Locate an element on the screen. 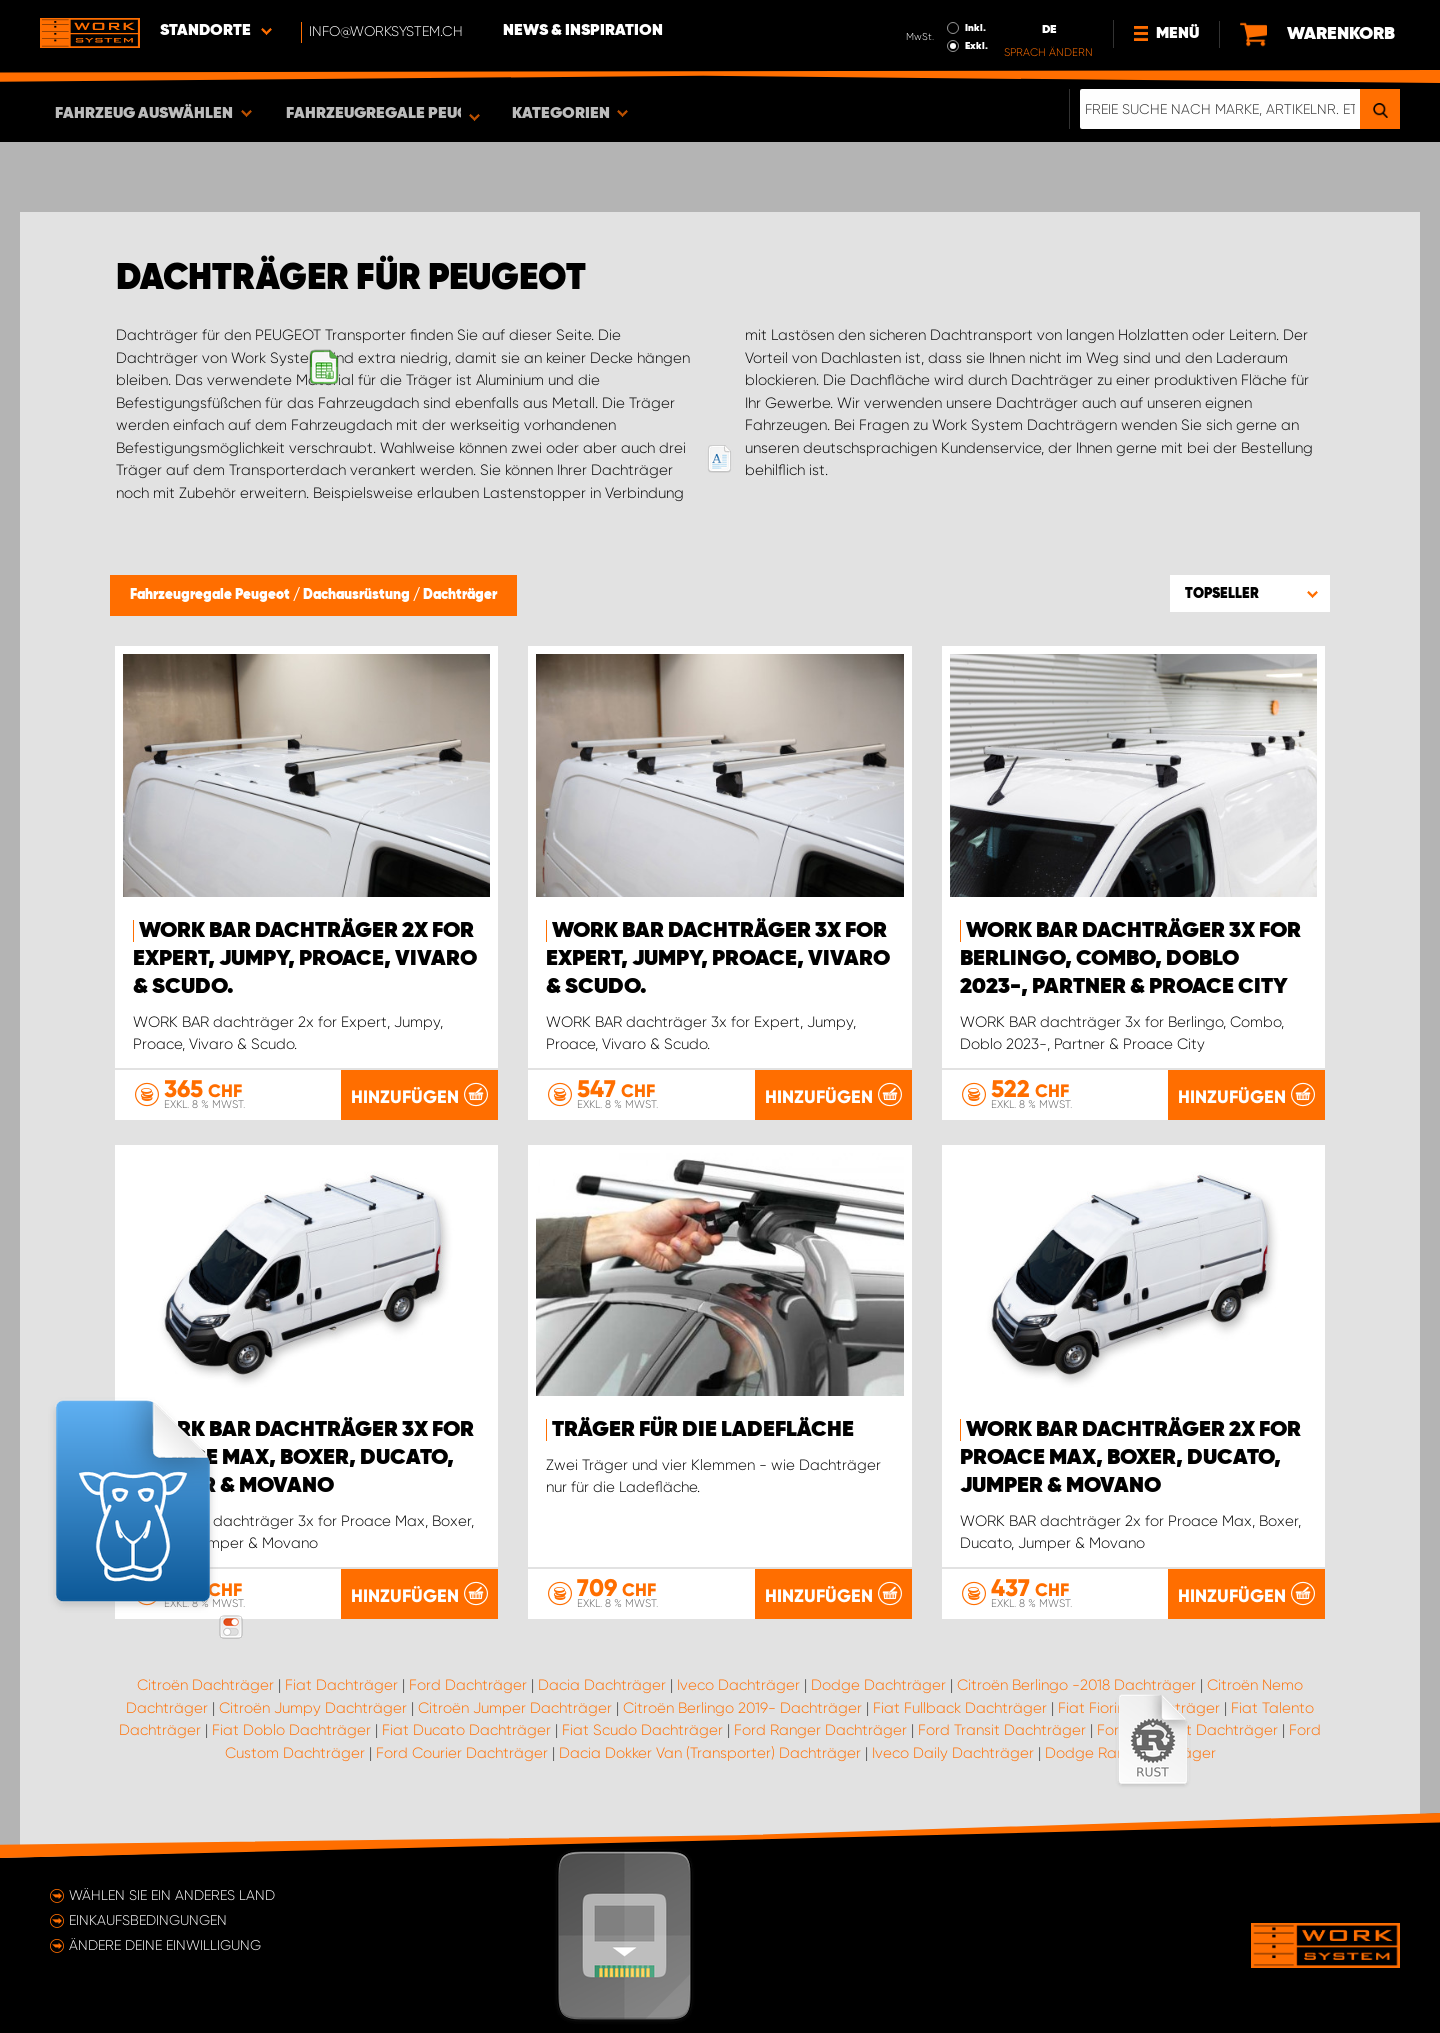 This screenshot has width=1440, height=2033. open gnome tweaks to customize system settings is located at coordinates (231, 1627).